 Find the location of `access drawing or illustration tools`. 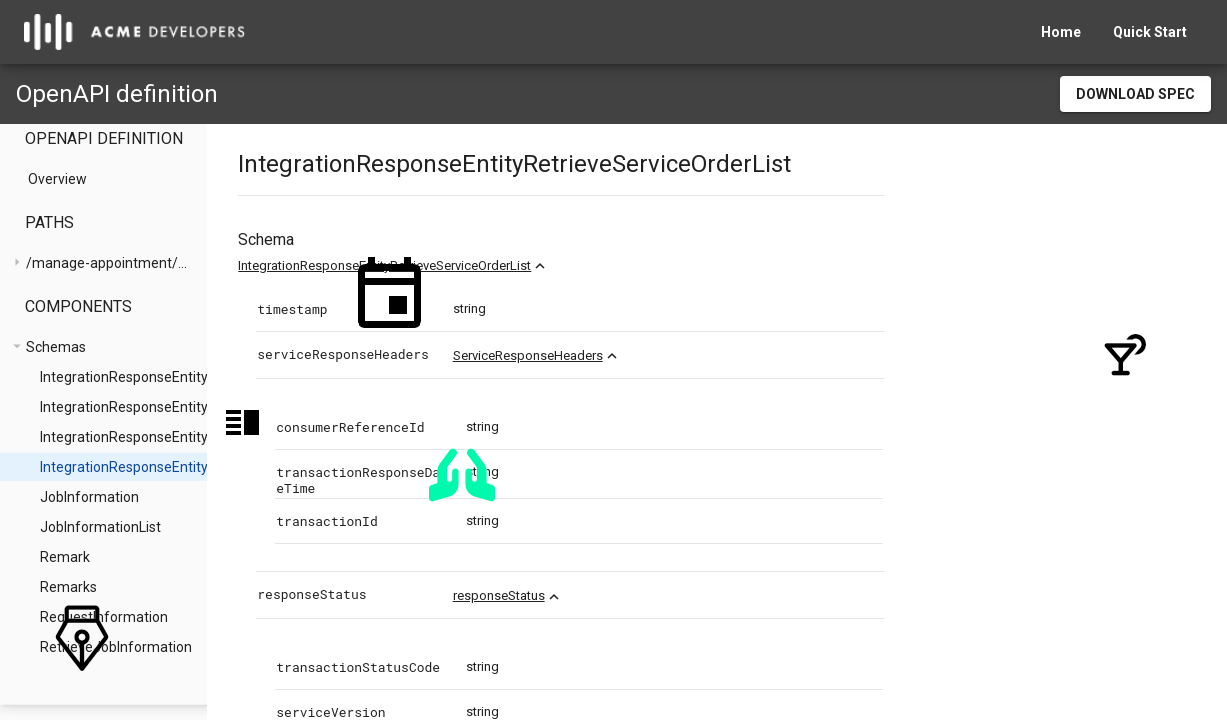

access drawing or illustration tools is located at coordinates (82, 636).